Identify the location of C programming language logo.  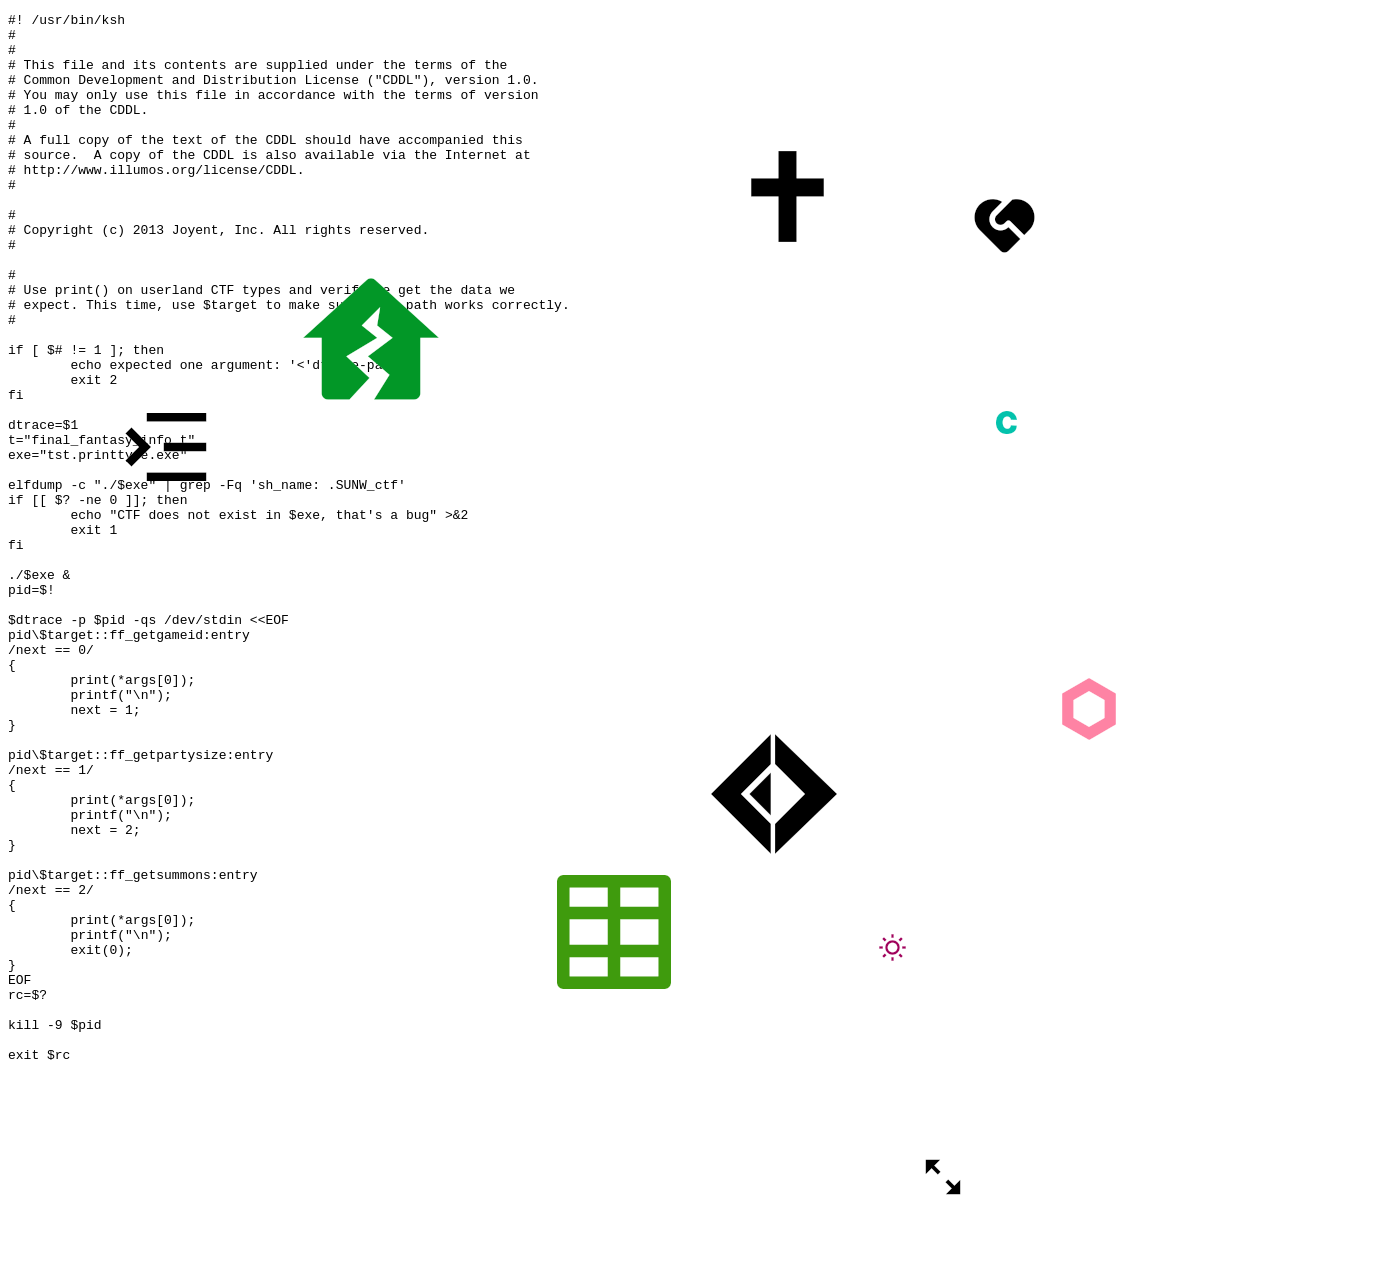
(1006, 422).